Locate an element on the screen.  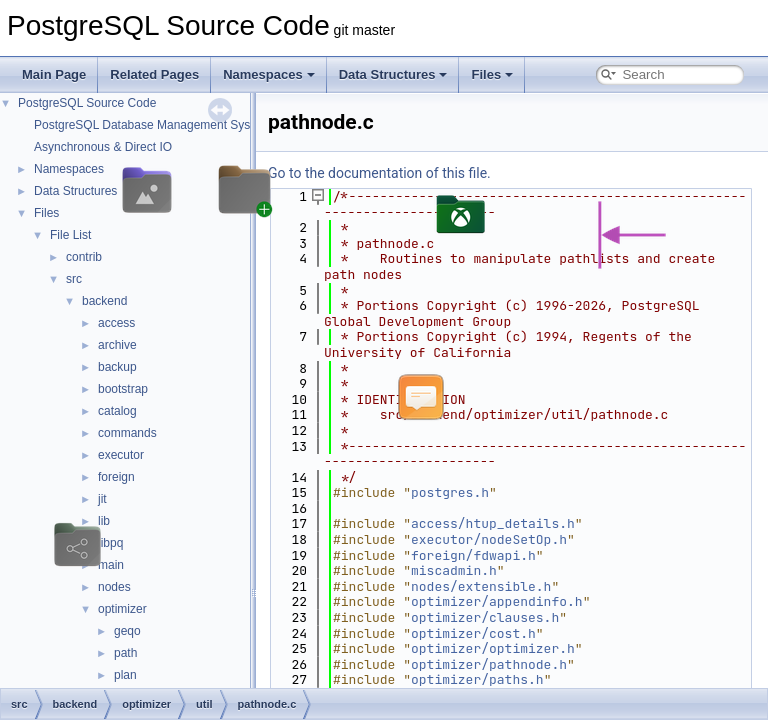
open the messaging app is located at coordinates (421, 397).